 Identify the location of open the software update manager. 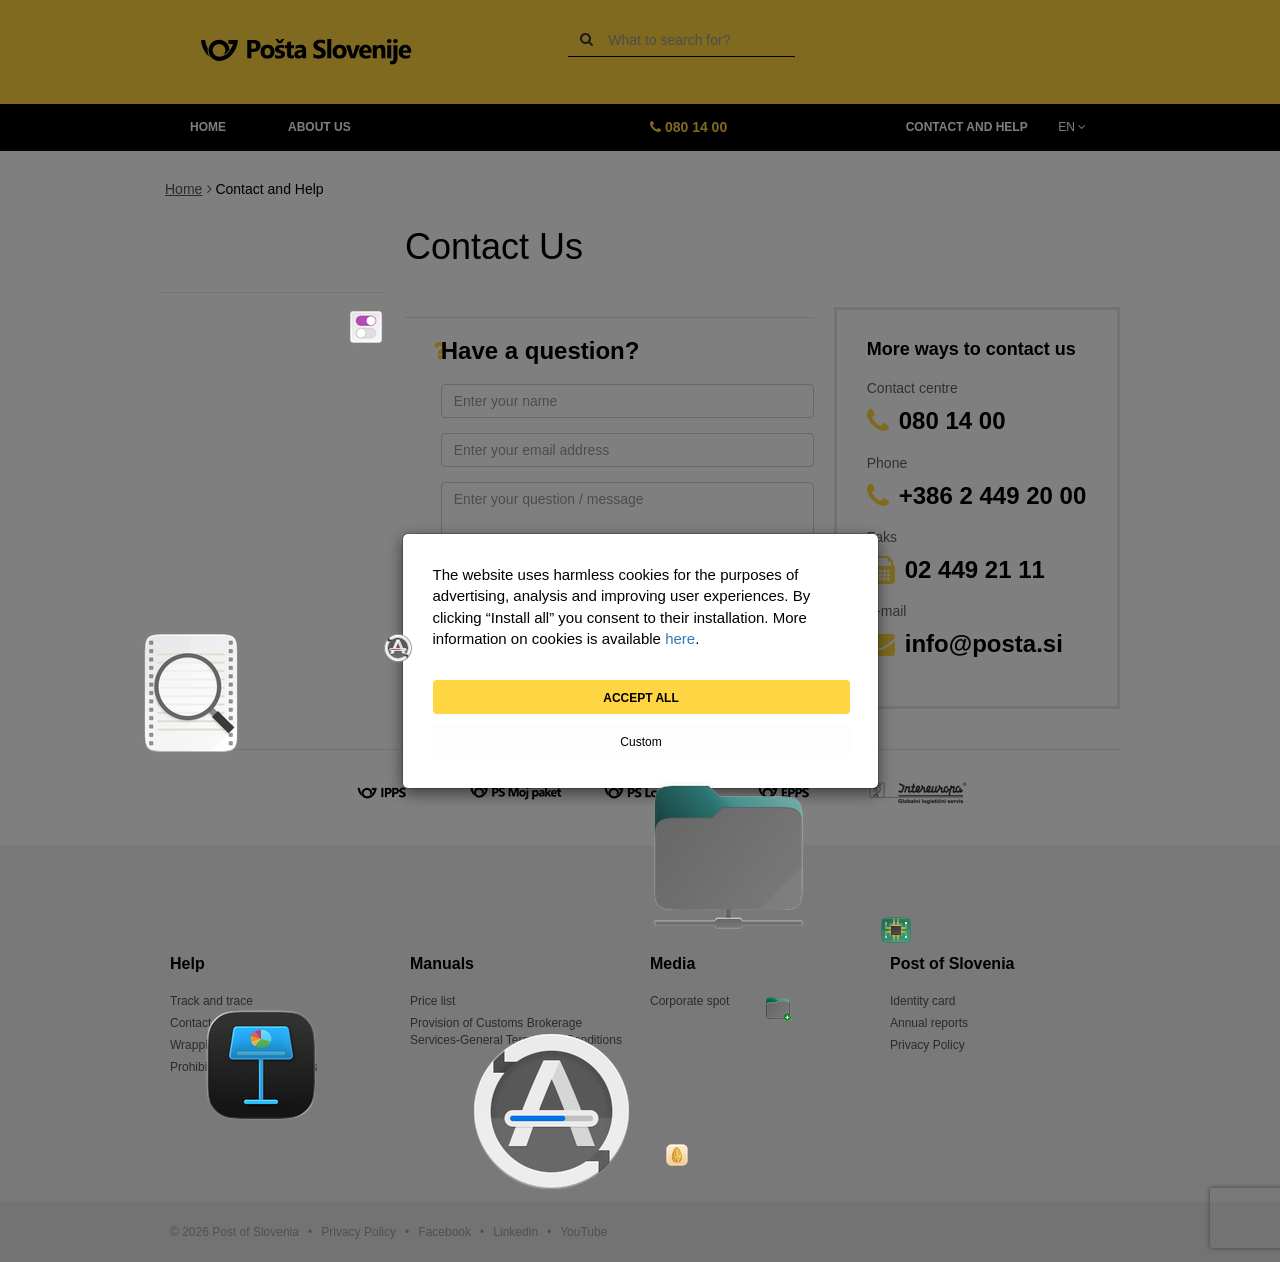
(551, 1111).